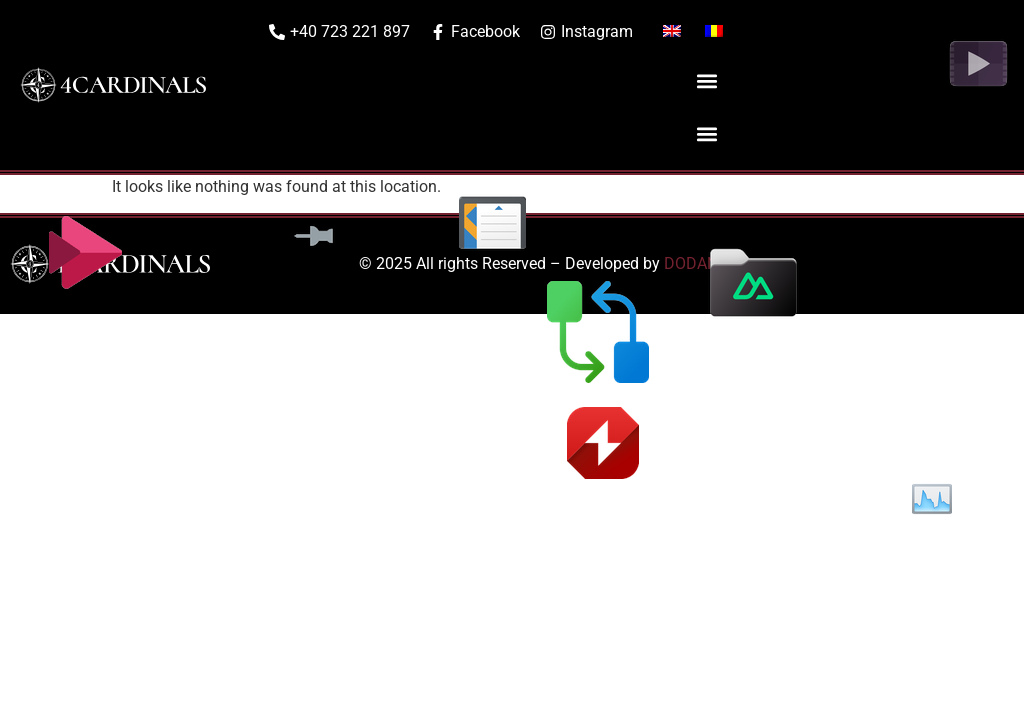 This screenshot has width=1024, height=720. What do you see at coordinates (932, 499) in the screenshot?
I see `open task manager application` at bounding box center [932, 499].